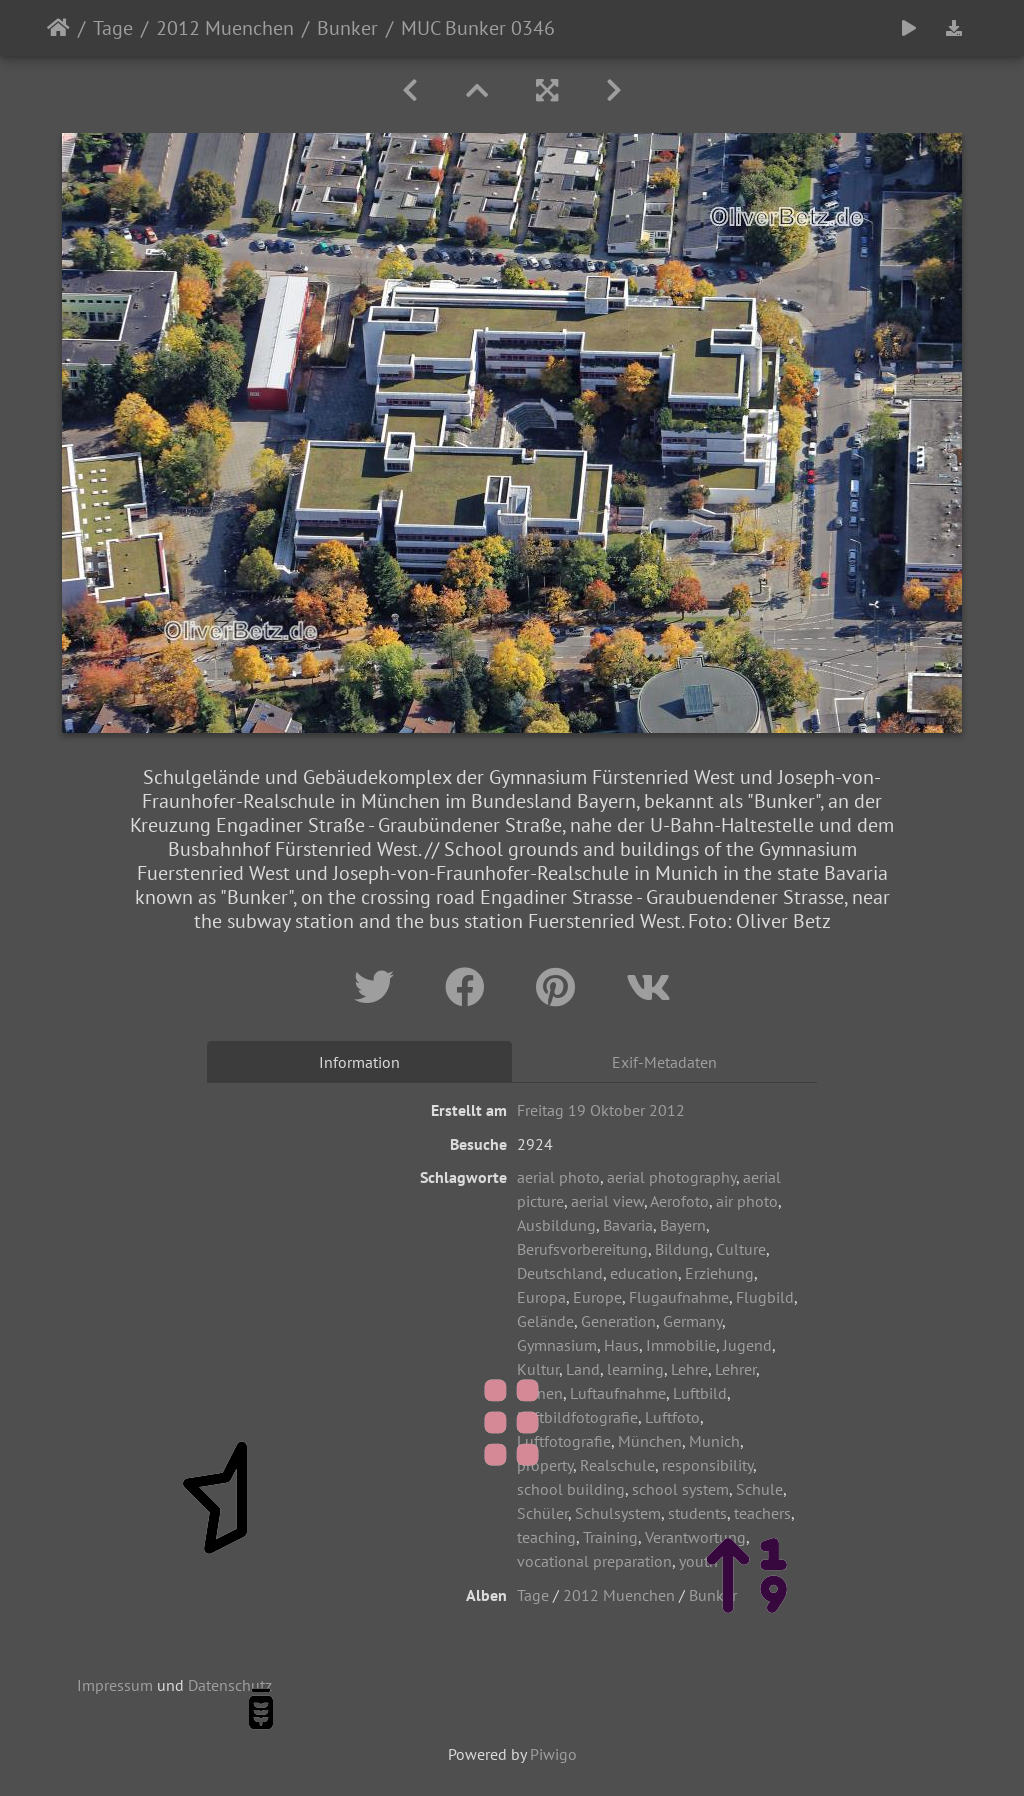 The height and width of the screenshot is (1796, 1024). I want to click on view stored grain or wheat inventory, so click(261, 1710).